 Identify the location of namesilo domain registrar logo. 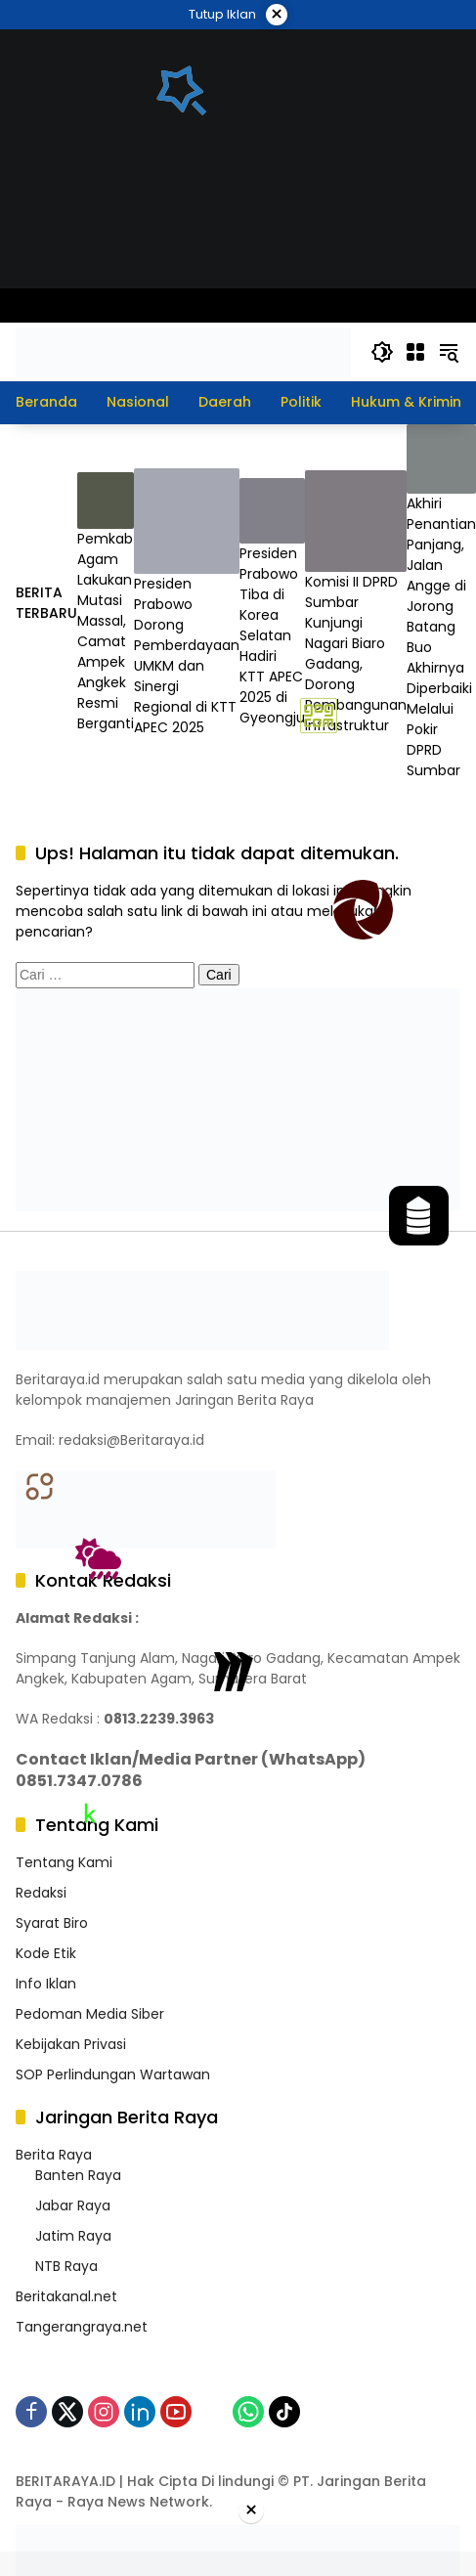
(418, 1215).